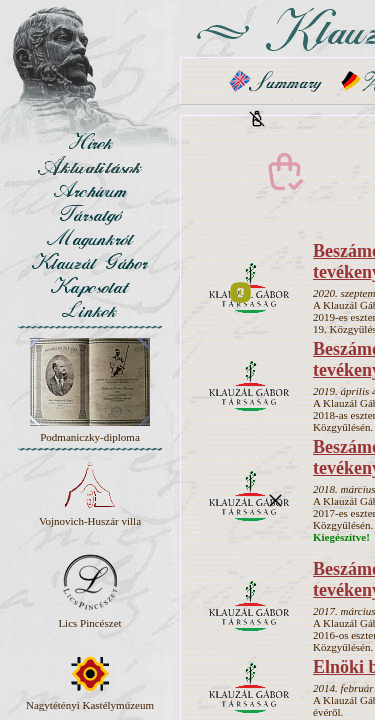 This screenshot has height=720, width=375. I want to click on purchase completed successfully, so click(284, 171).